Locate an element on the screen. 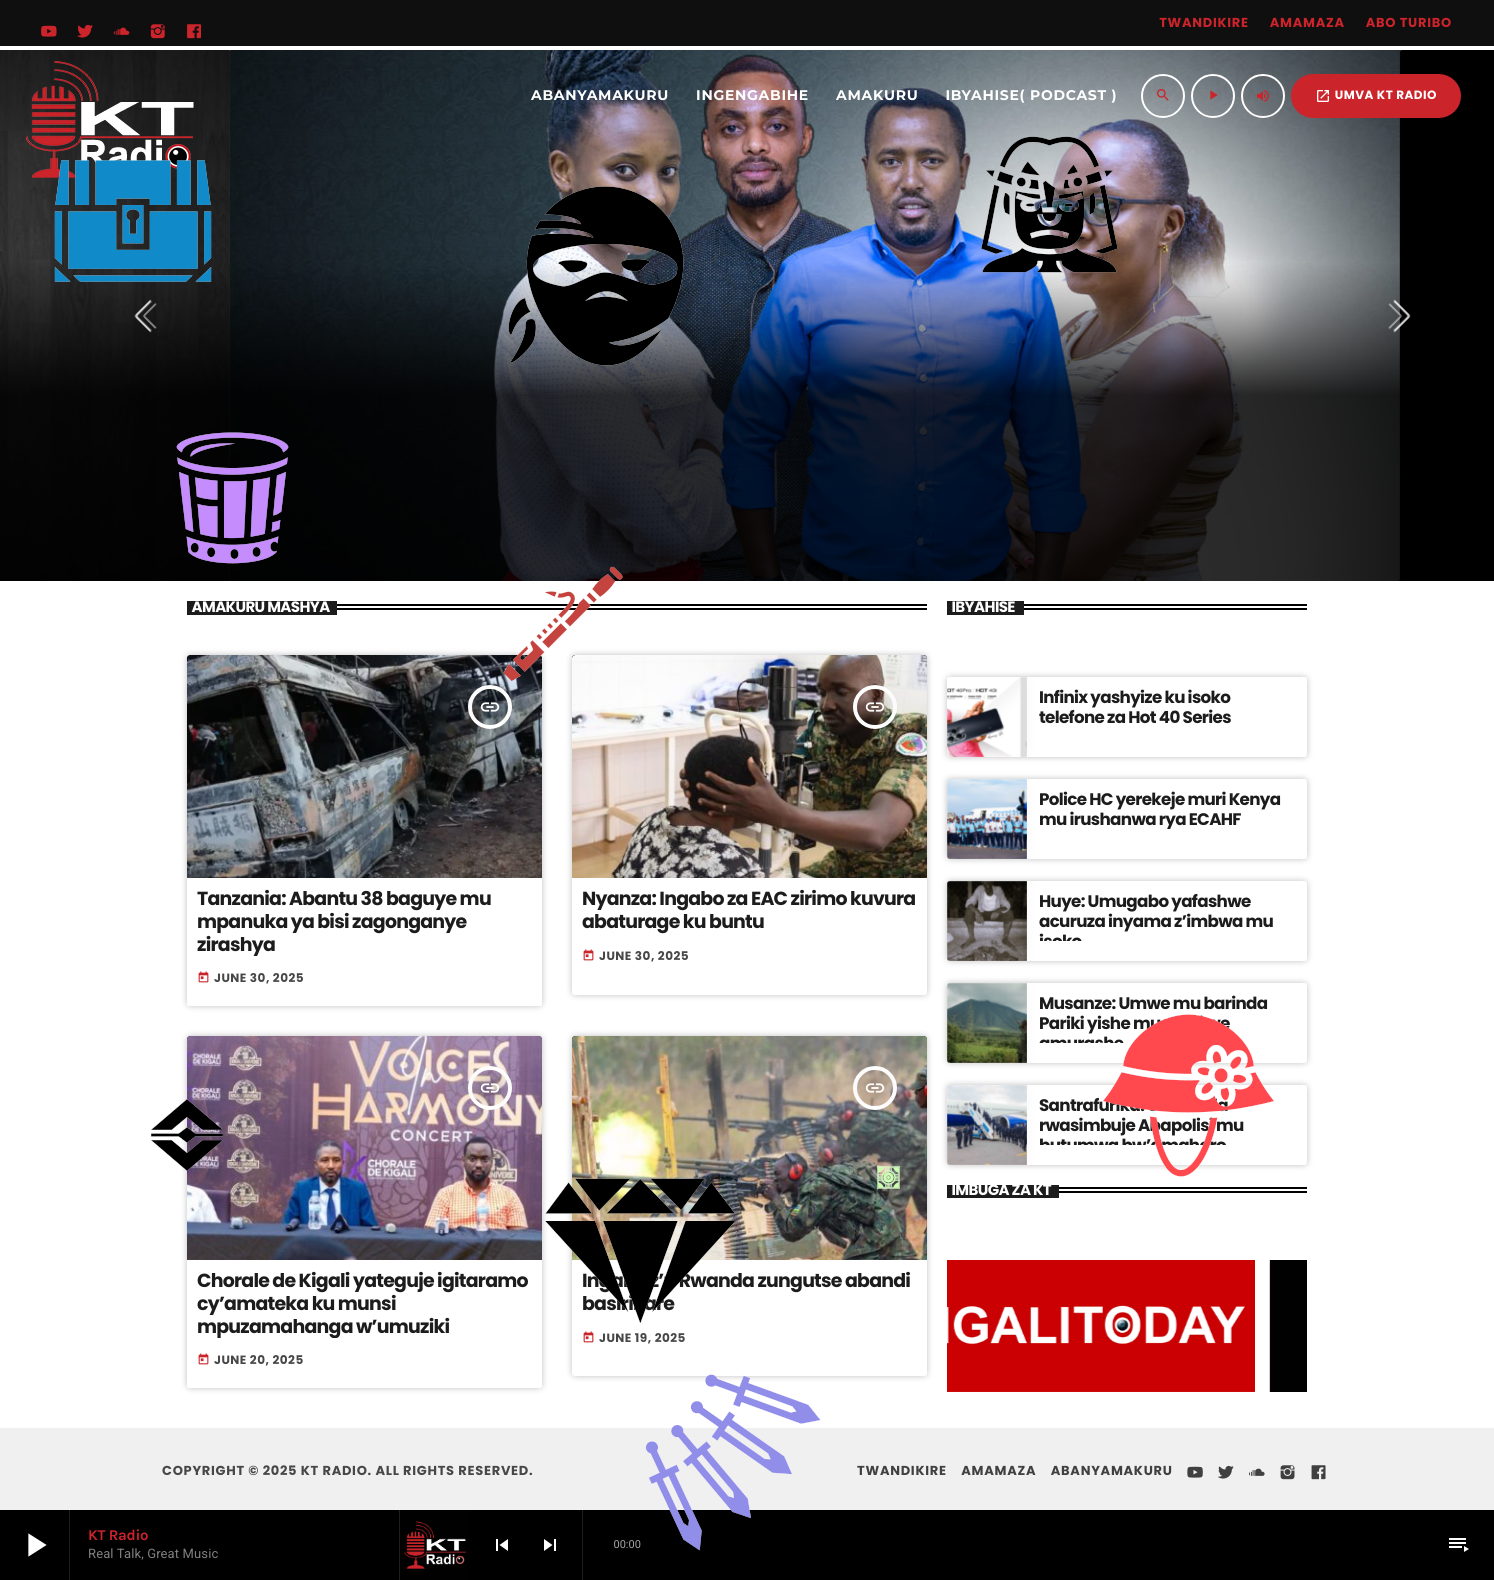 The image size is (1494, 1580). select ninja character class is located at coordinates (596, 276).